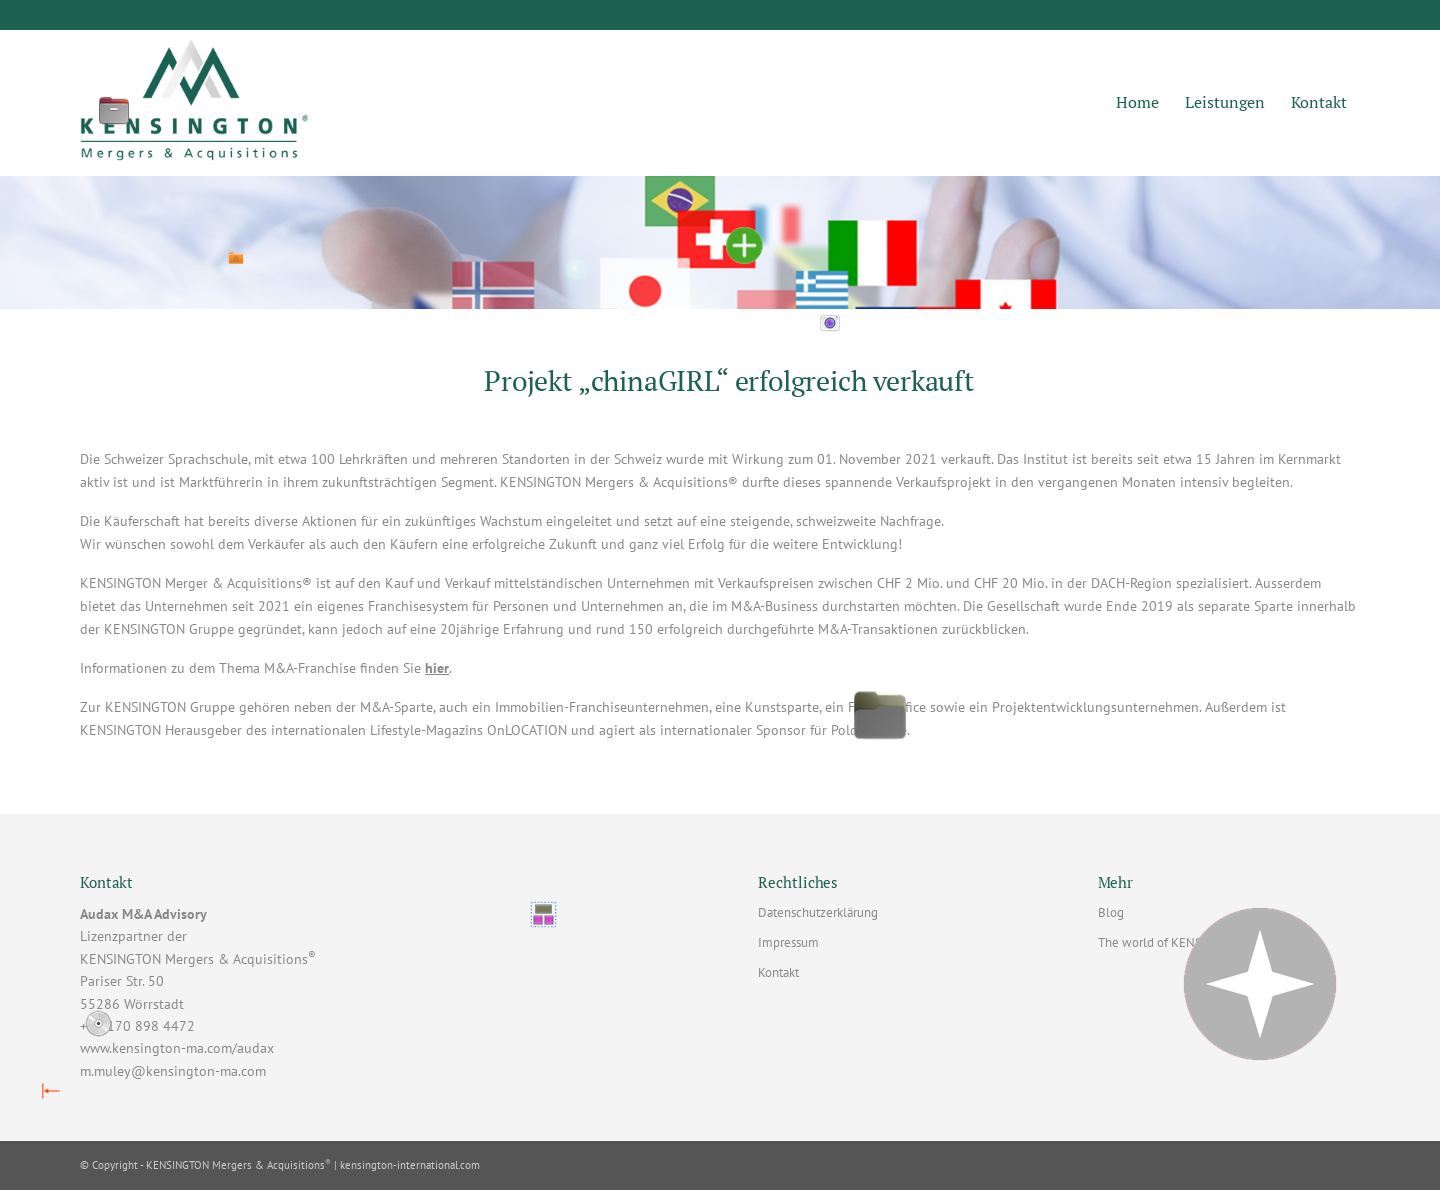 This screenshot has height=1190, width=1440. I want to click on open webcamoid camera application, so click(830, 323).